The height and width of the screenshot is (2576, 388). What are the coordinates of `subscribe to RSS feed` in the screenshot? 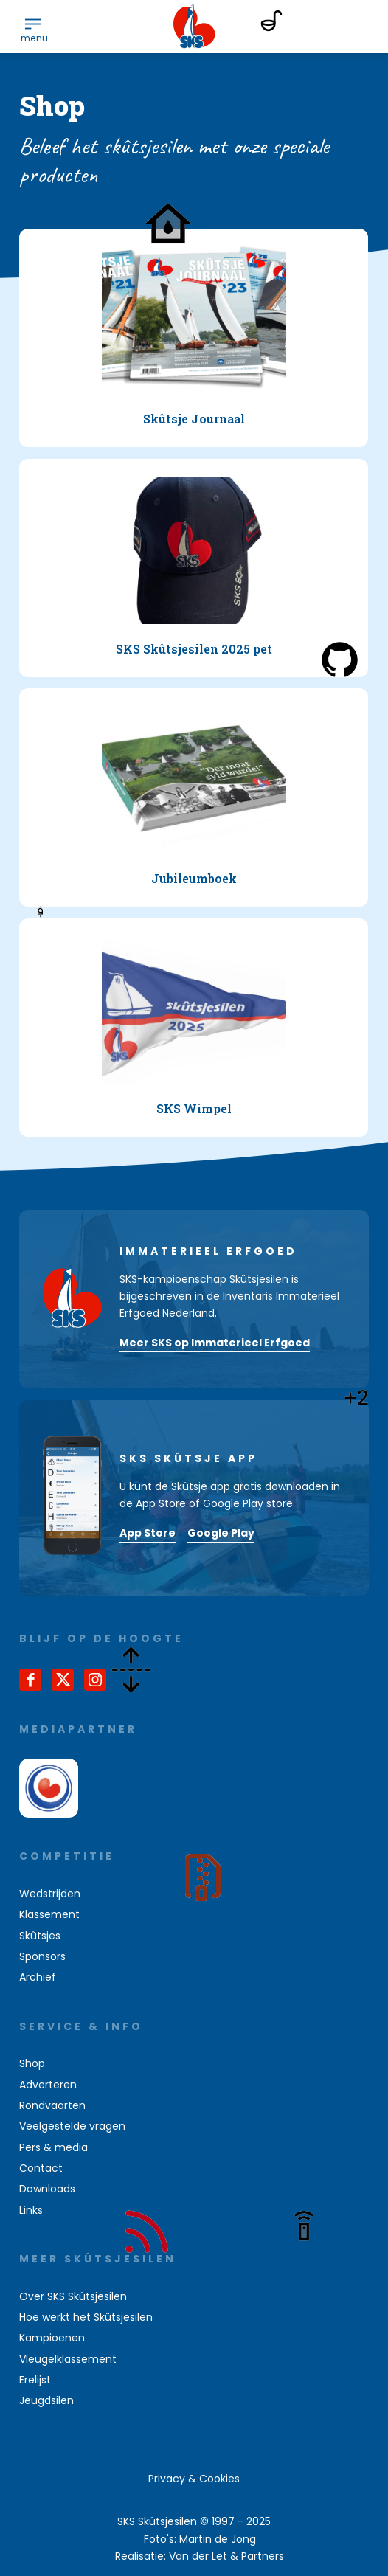 It's located at (147, 2232).